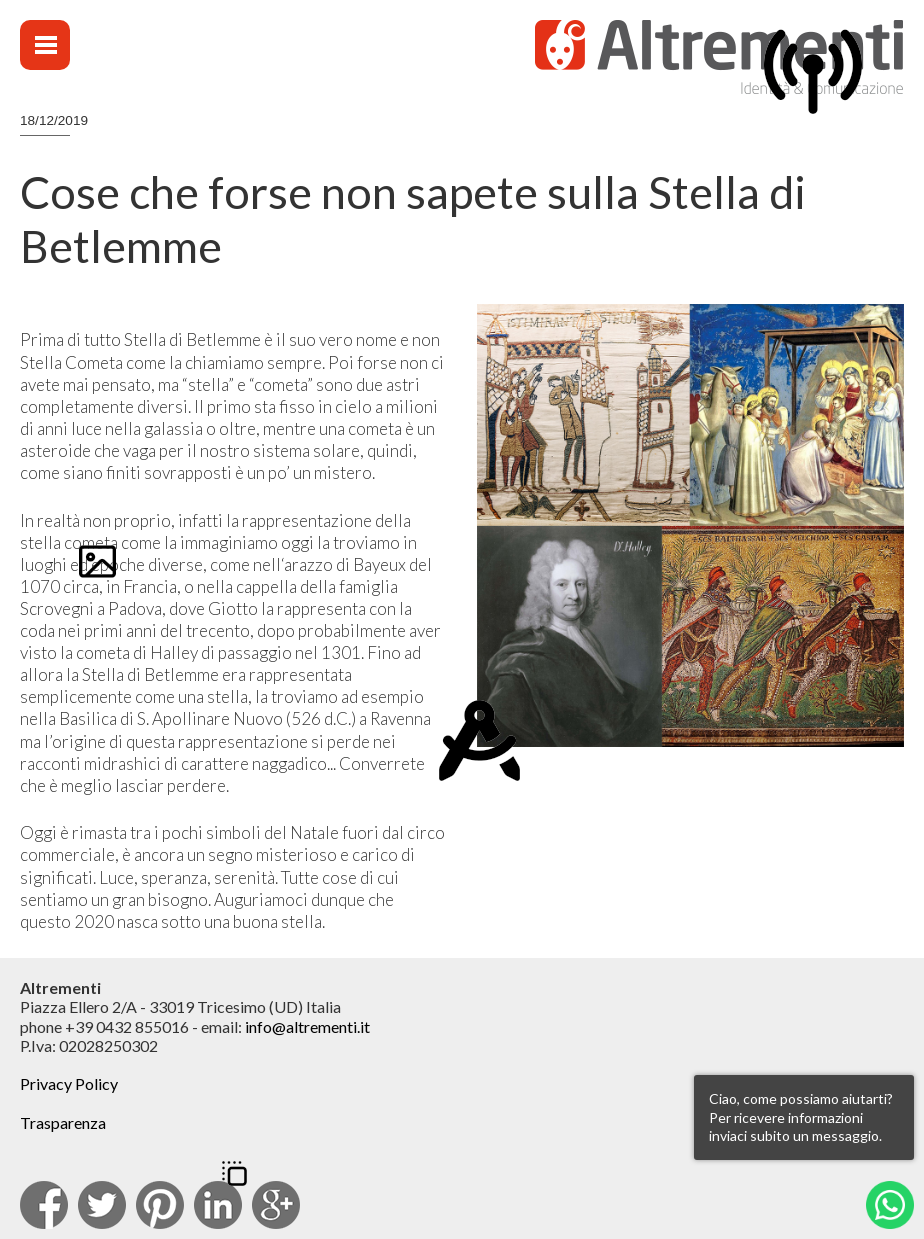 Image resolution: width=924 pixels, height=1239 pixels. What do you see at coordinates (234, 1173) in the screenshot?
I see `drag and drop to reorder items` at bounding box center [234, 1173].